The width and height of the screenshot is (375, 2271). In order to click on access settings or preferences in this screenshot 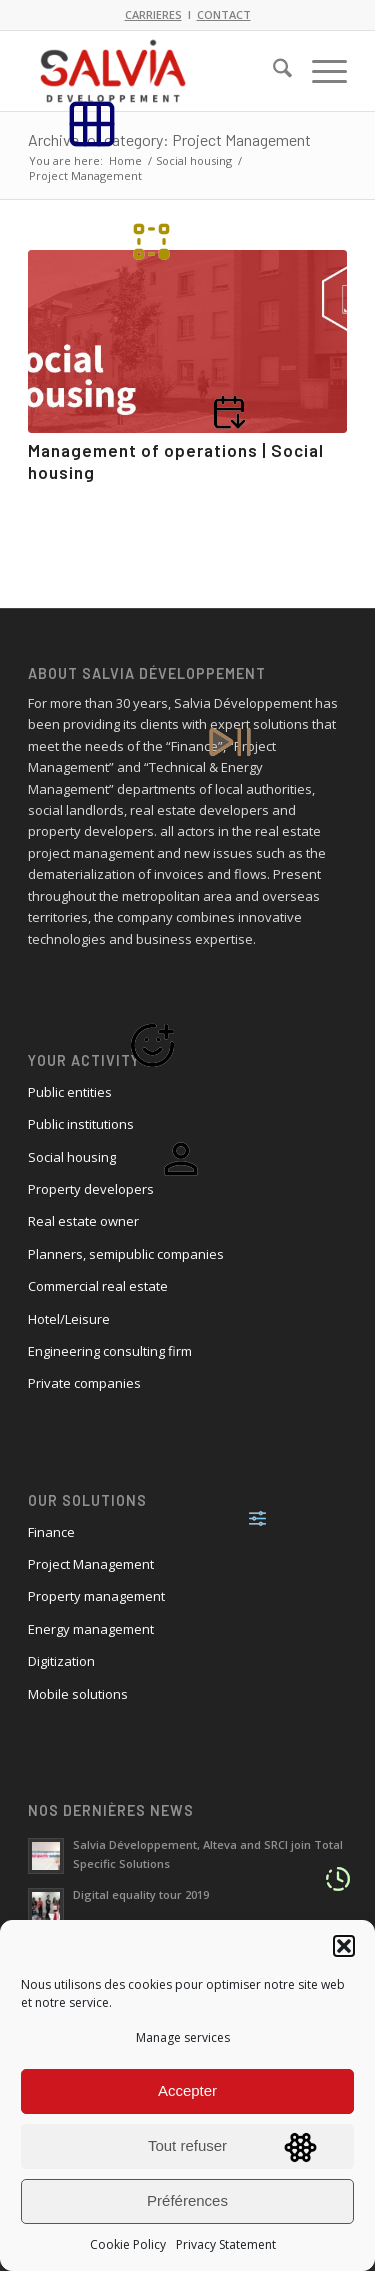, I will do `click(257, 1518)`.